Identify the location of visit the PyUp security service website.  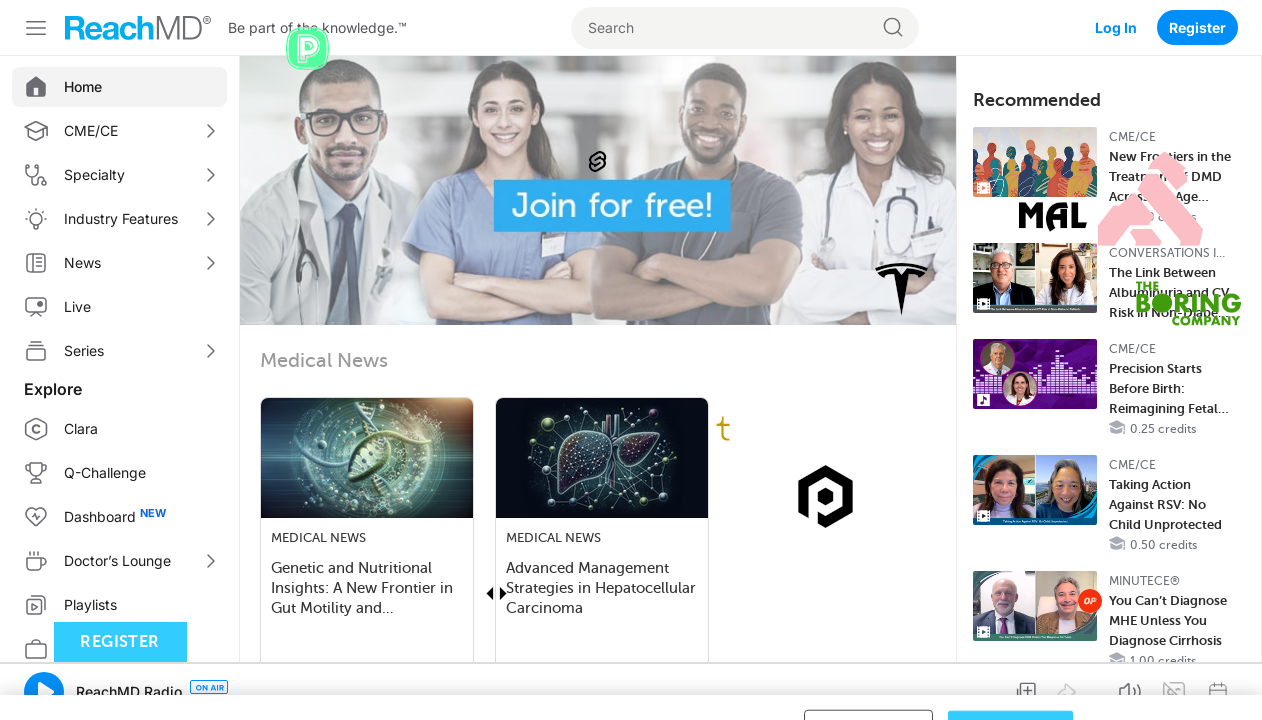
(825, 496).